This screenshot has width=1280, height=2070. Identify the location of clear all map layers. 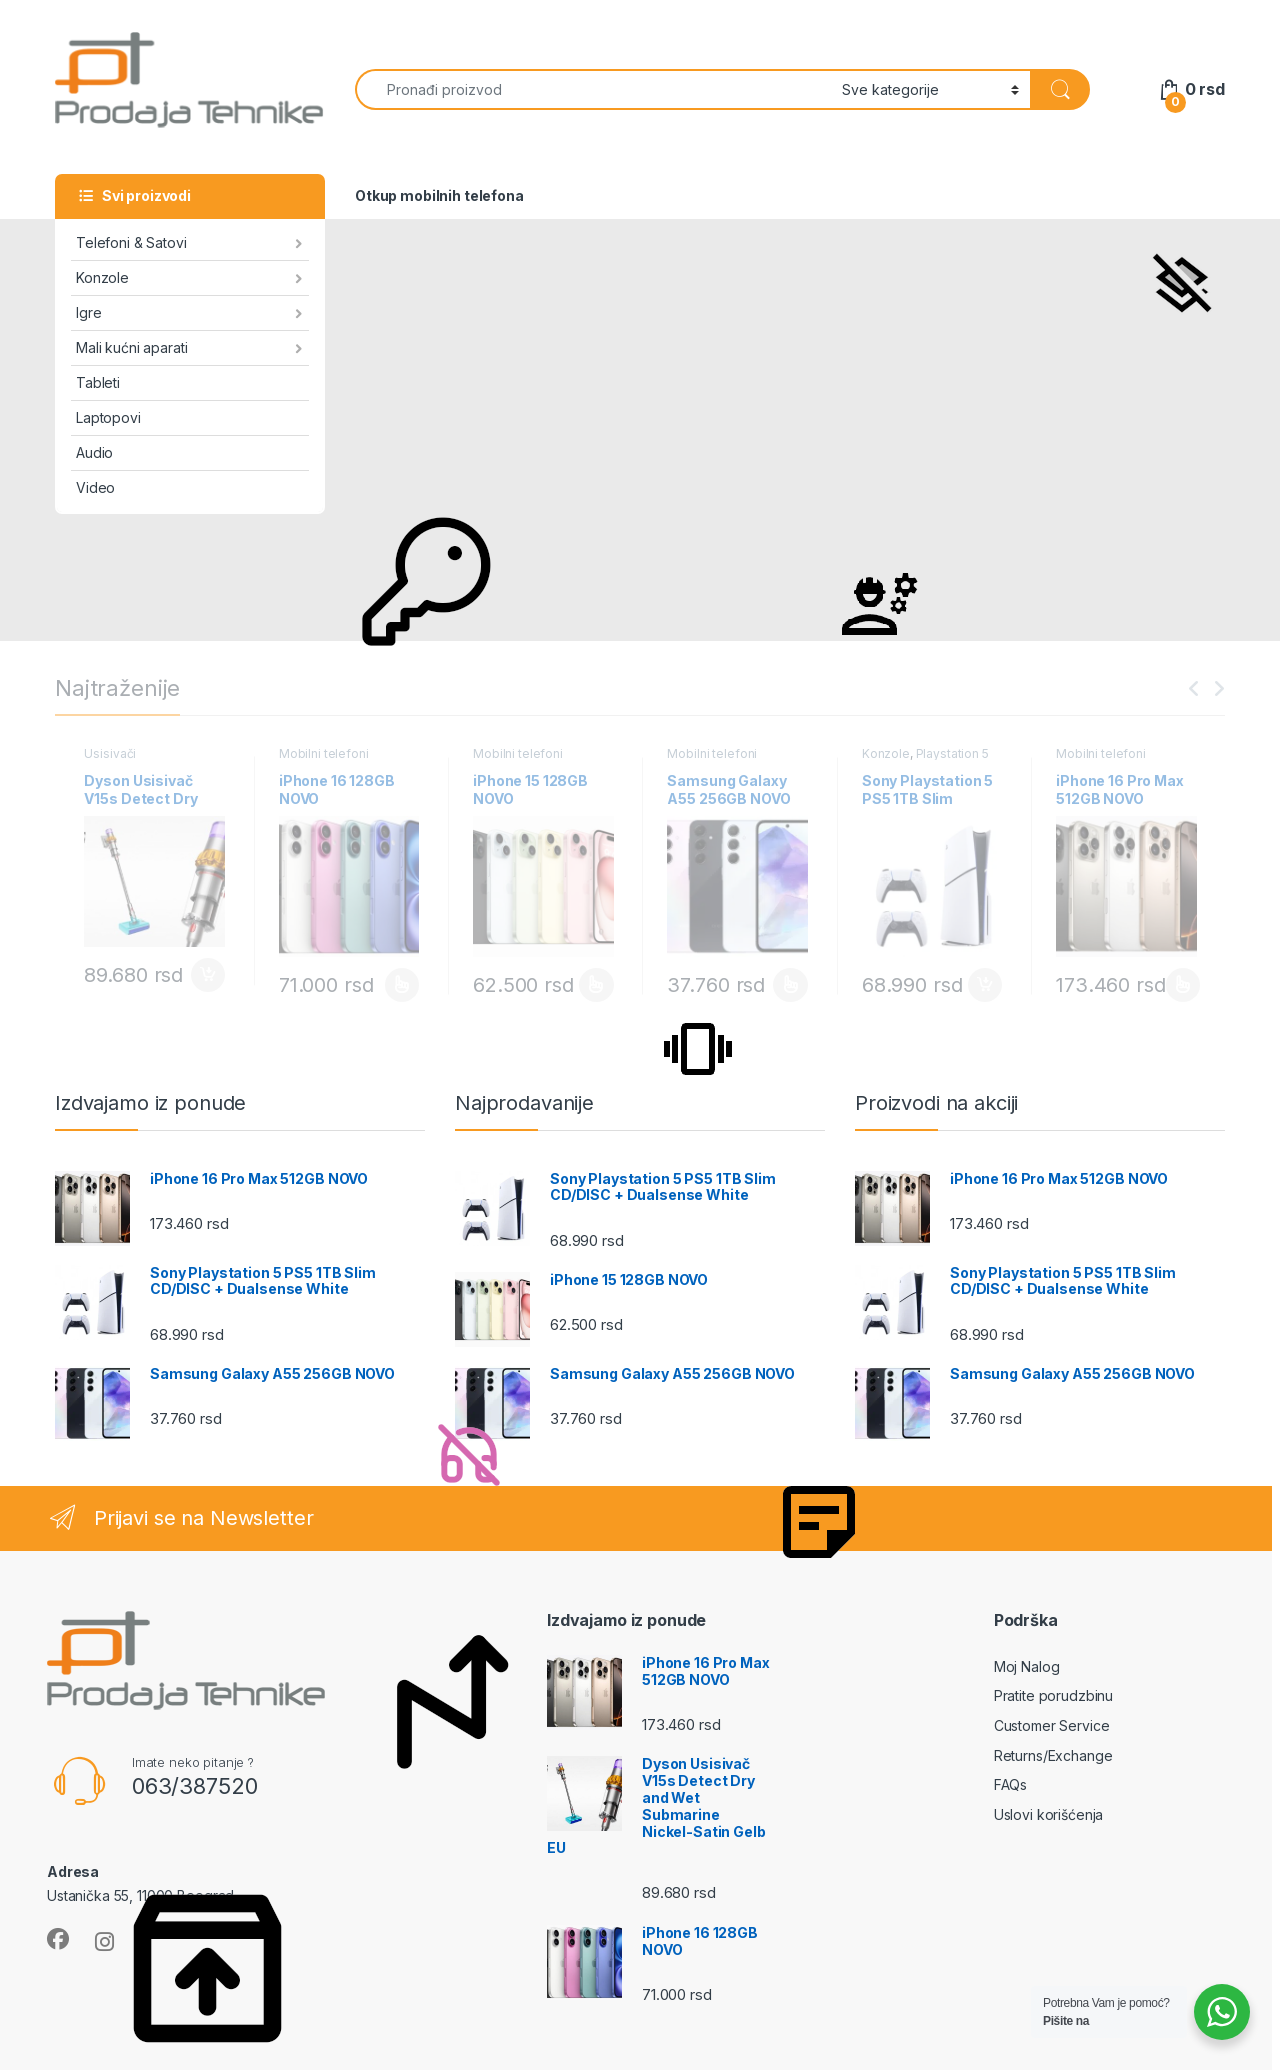
(1182, 286).